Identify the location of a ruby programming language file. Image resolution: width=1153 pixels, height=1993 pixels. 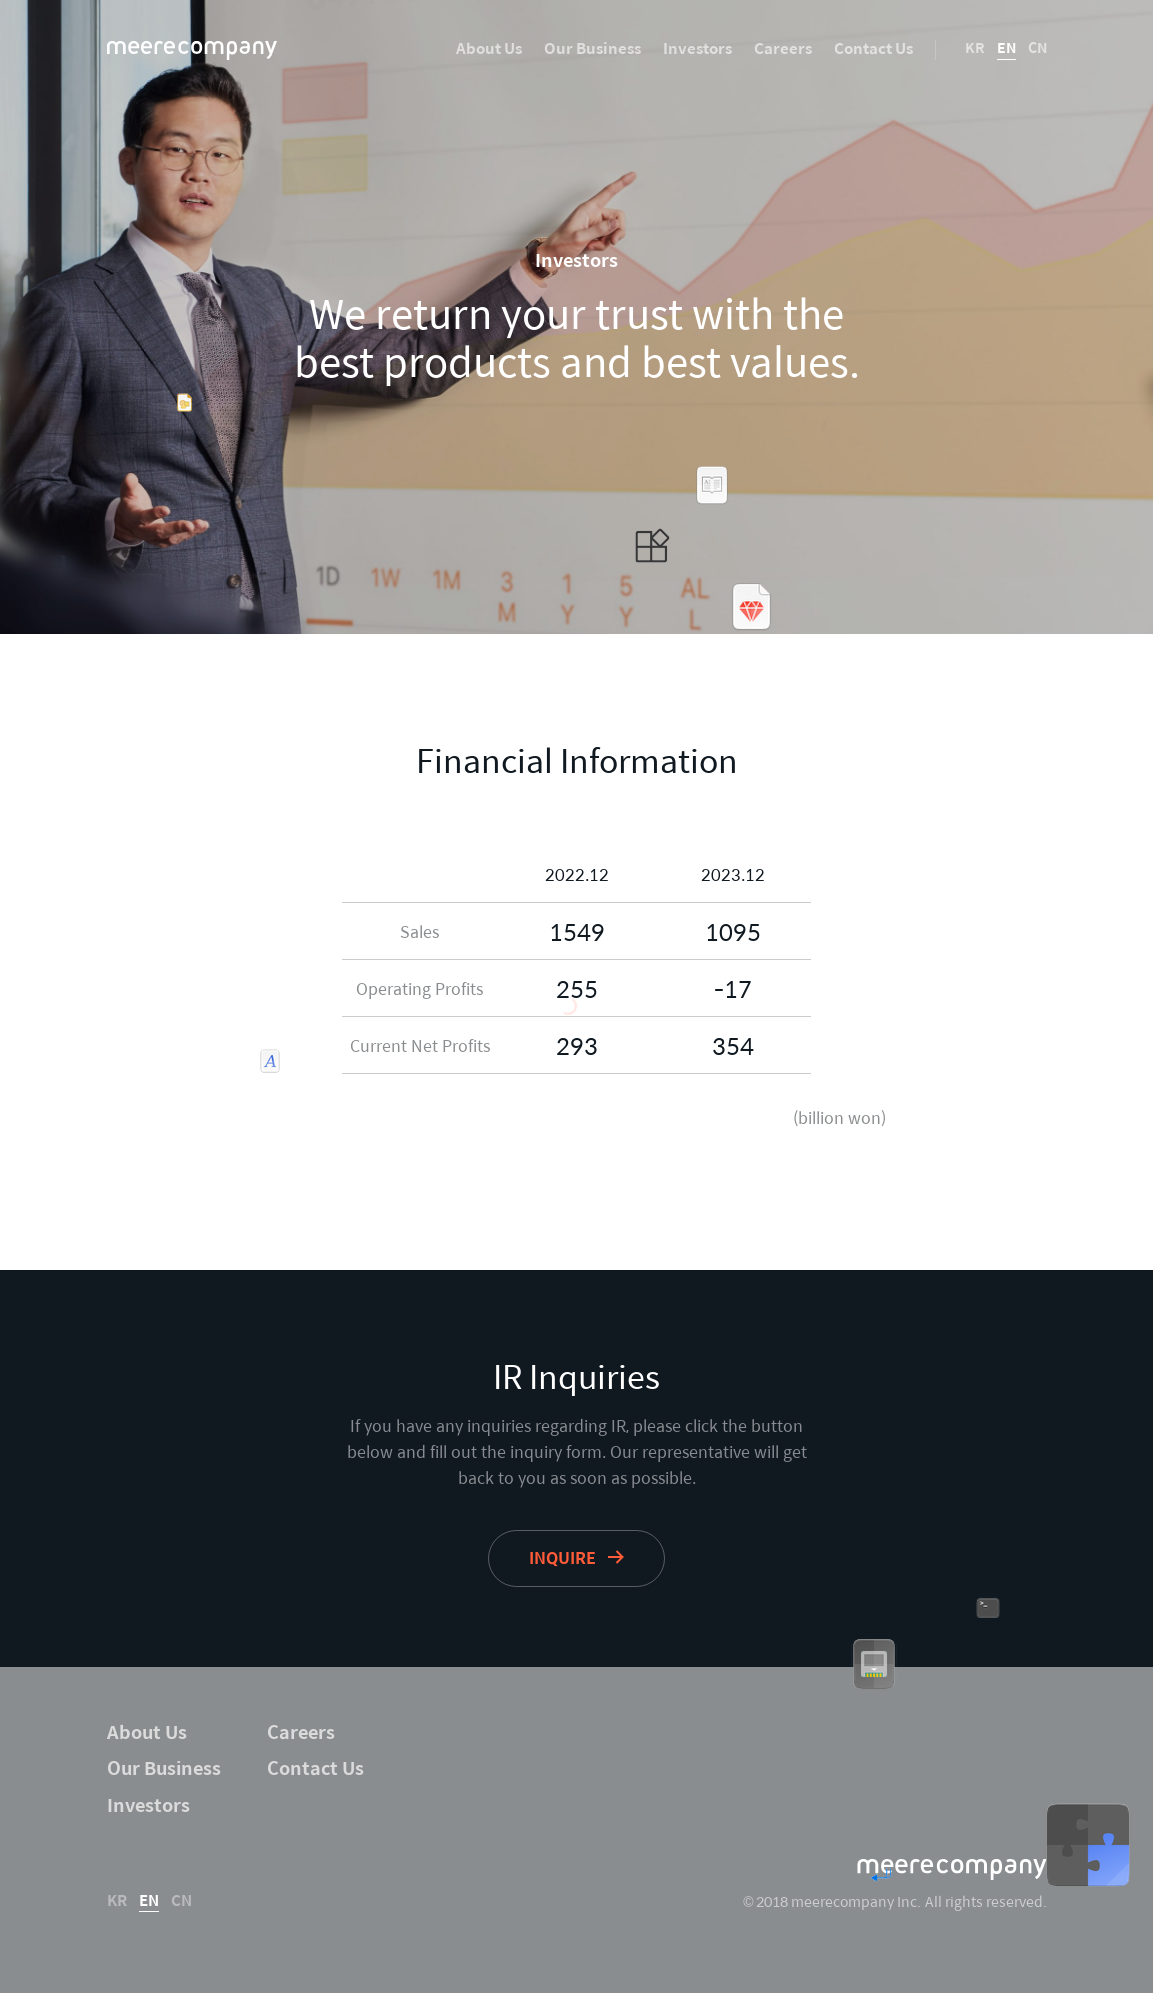
(751, 606).